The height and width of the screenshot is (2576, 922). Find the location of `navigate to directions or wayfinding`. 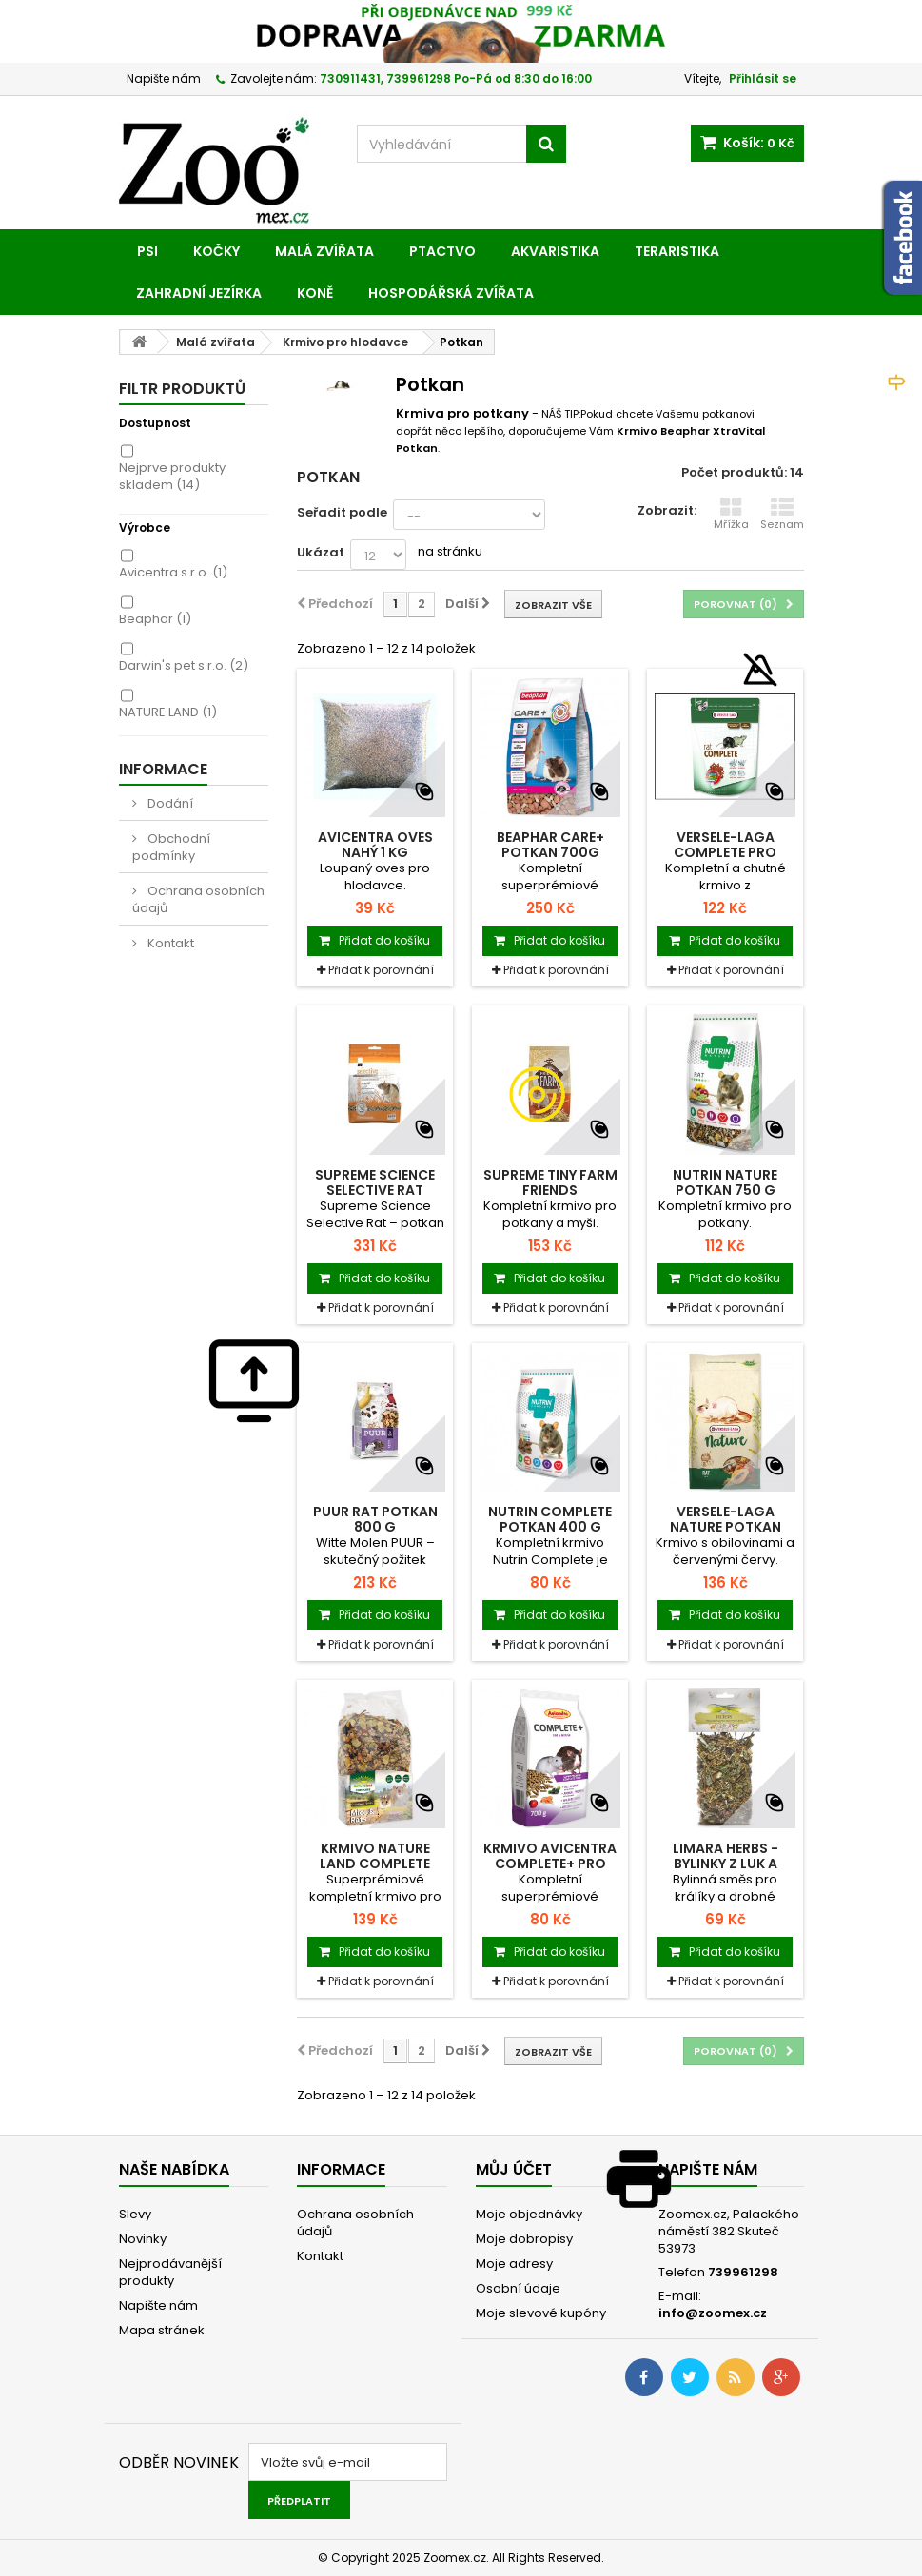

navigate to directions or wayfinding is located at coordinates (896, 382).